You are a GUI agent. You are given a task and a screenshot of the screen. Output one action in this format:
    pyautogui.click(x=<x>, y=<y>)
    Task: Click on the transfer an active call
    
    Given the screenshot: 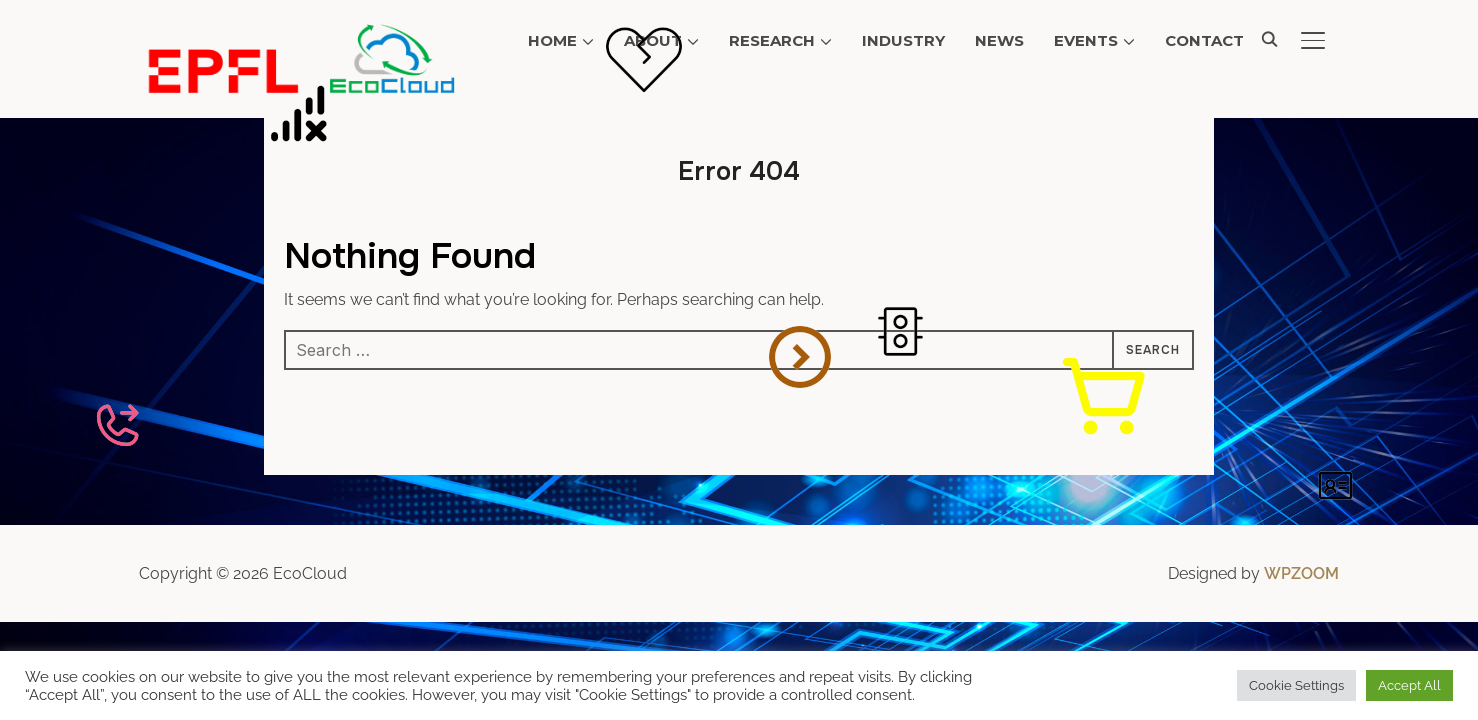 What is the action you would take?
    pyautogui.click(x=118, y=424)
    